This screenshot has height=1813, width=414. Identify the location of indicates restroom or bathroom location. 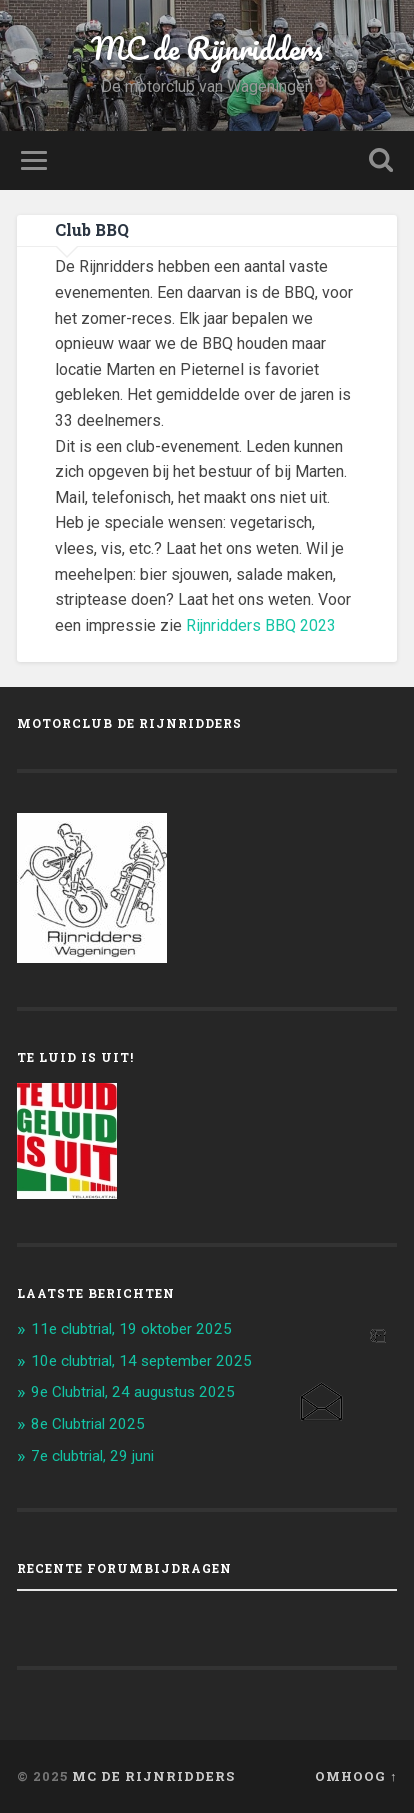
(378, 1336).